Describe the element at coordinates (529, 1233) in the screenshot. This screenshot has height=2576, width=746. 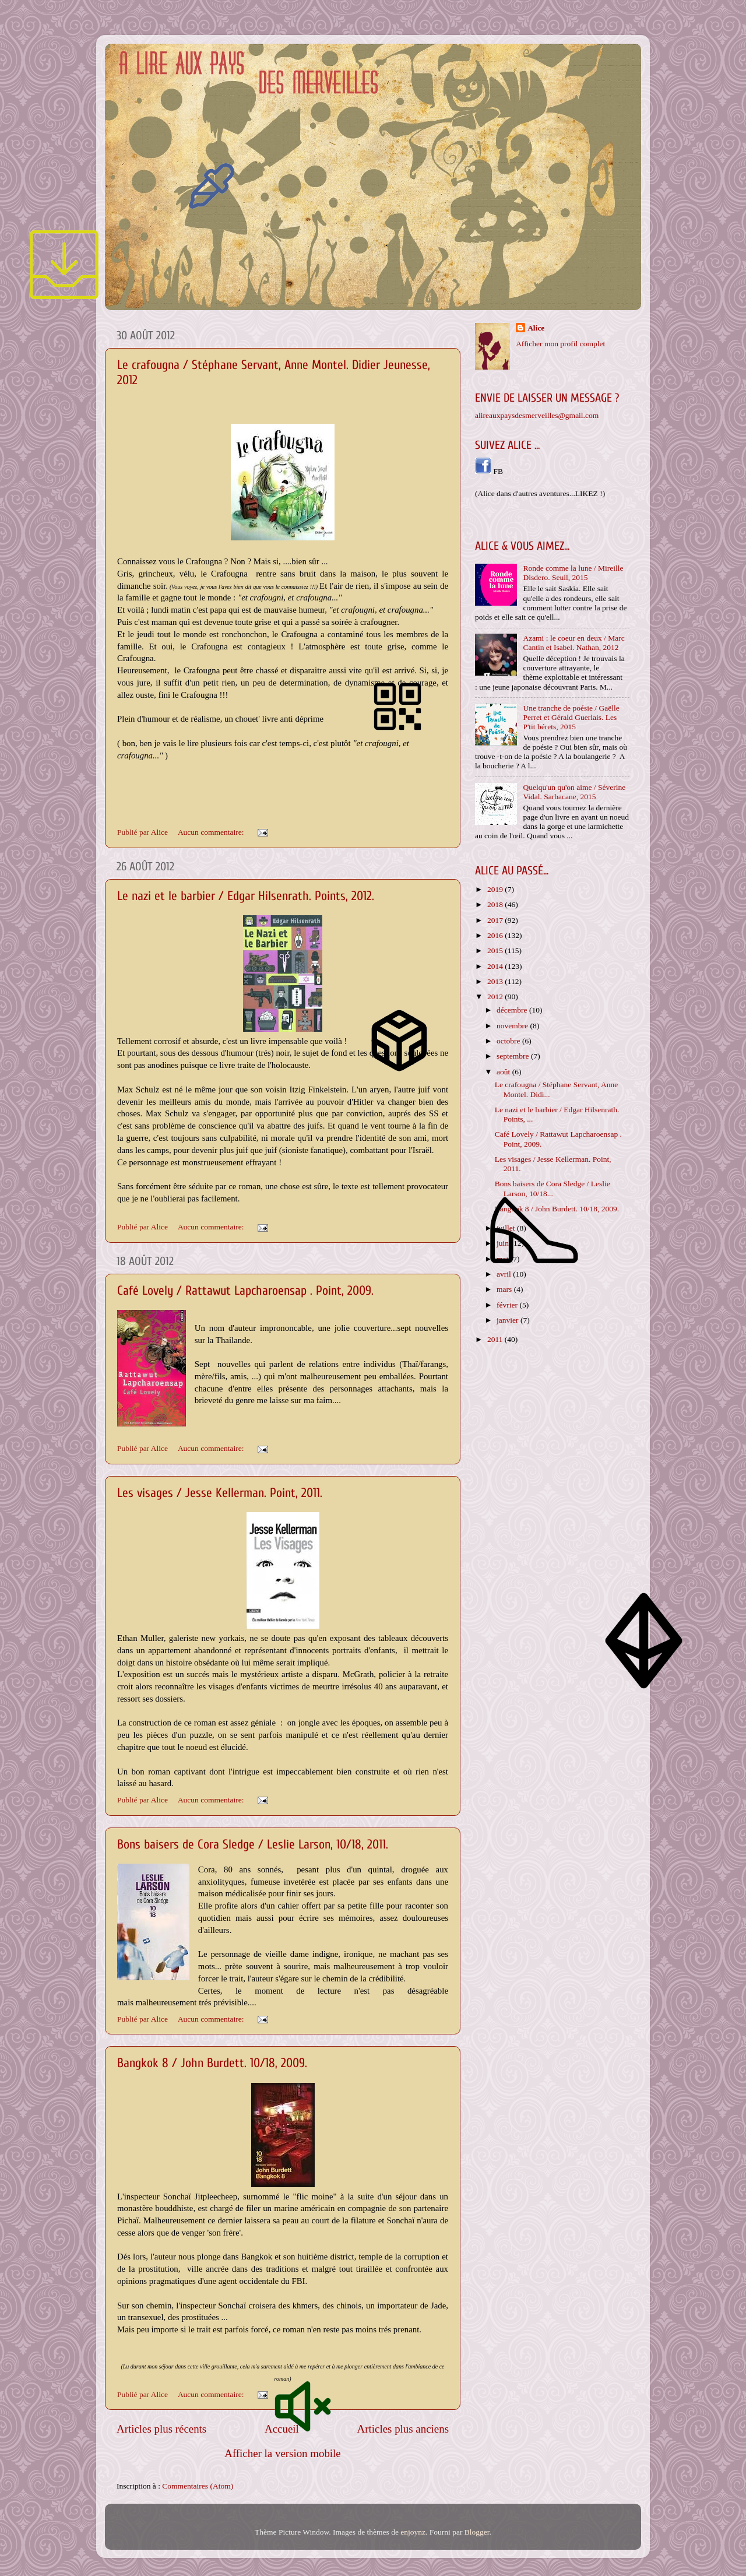
I see `browse women's footwear category` at that location.